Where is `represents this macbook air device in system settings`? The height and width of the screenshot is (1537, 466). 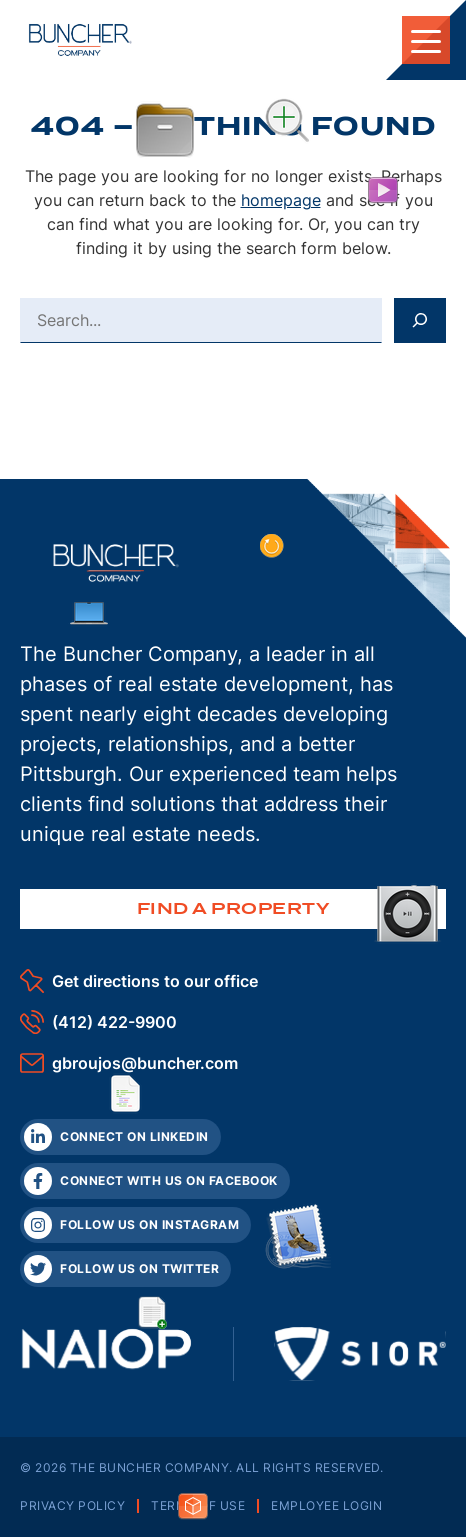 represents this macbook air device in system settings is located at coordinates (89, 610).